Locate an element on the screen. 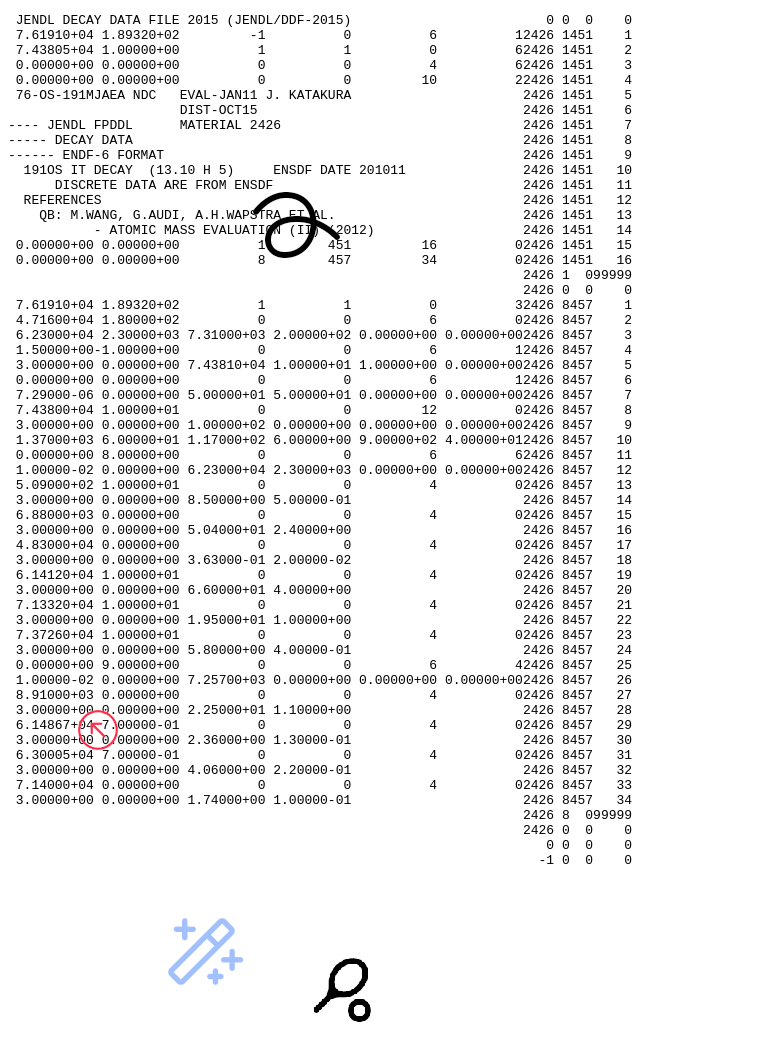  navigate back to previous screen is located at coordinates (98, 730).